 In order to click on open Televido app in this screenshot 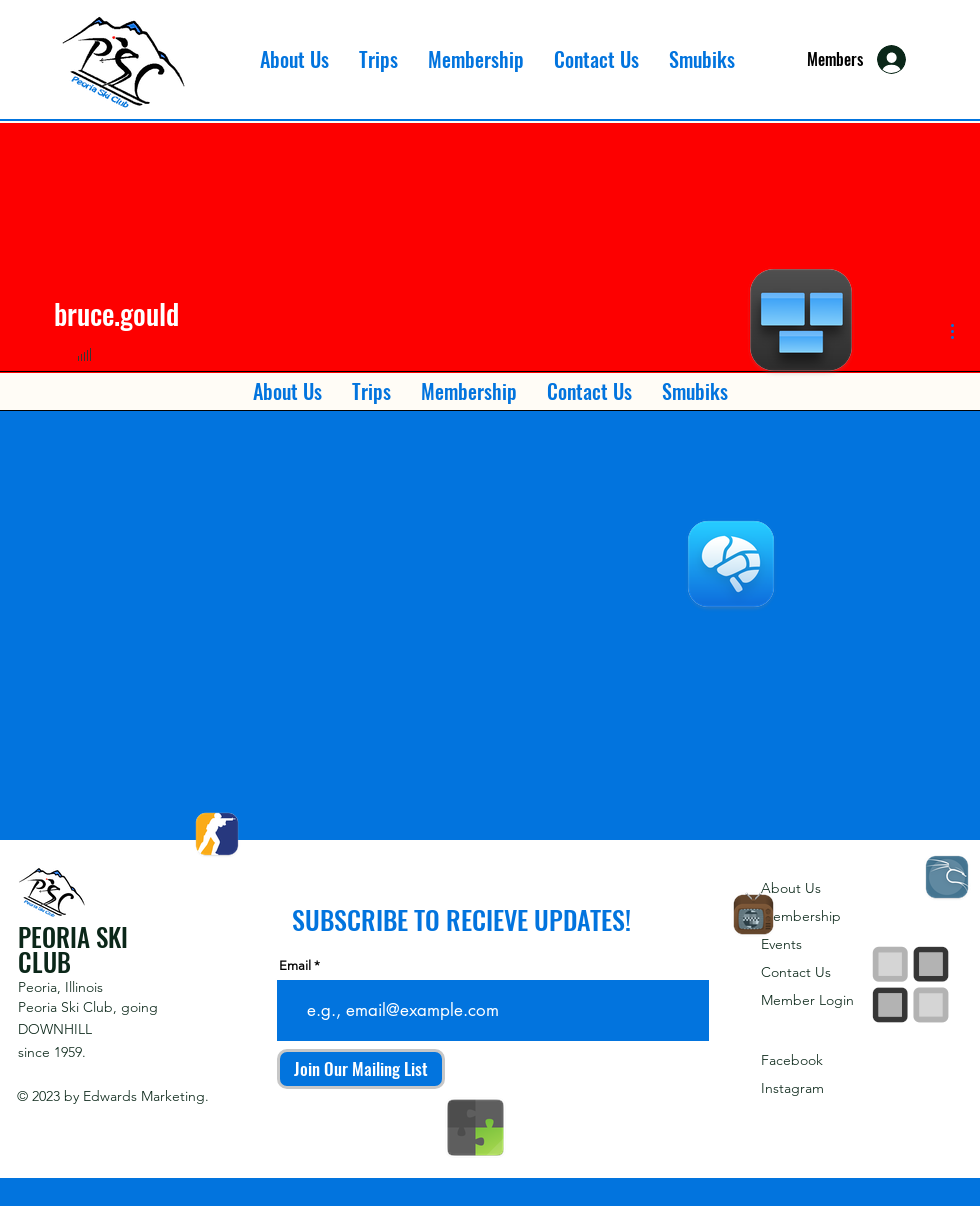, I will do `click(753, 914)`.